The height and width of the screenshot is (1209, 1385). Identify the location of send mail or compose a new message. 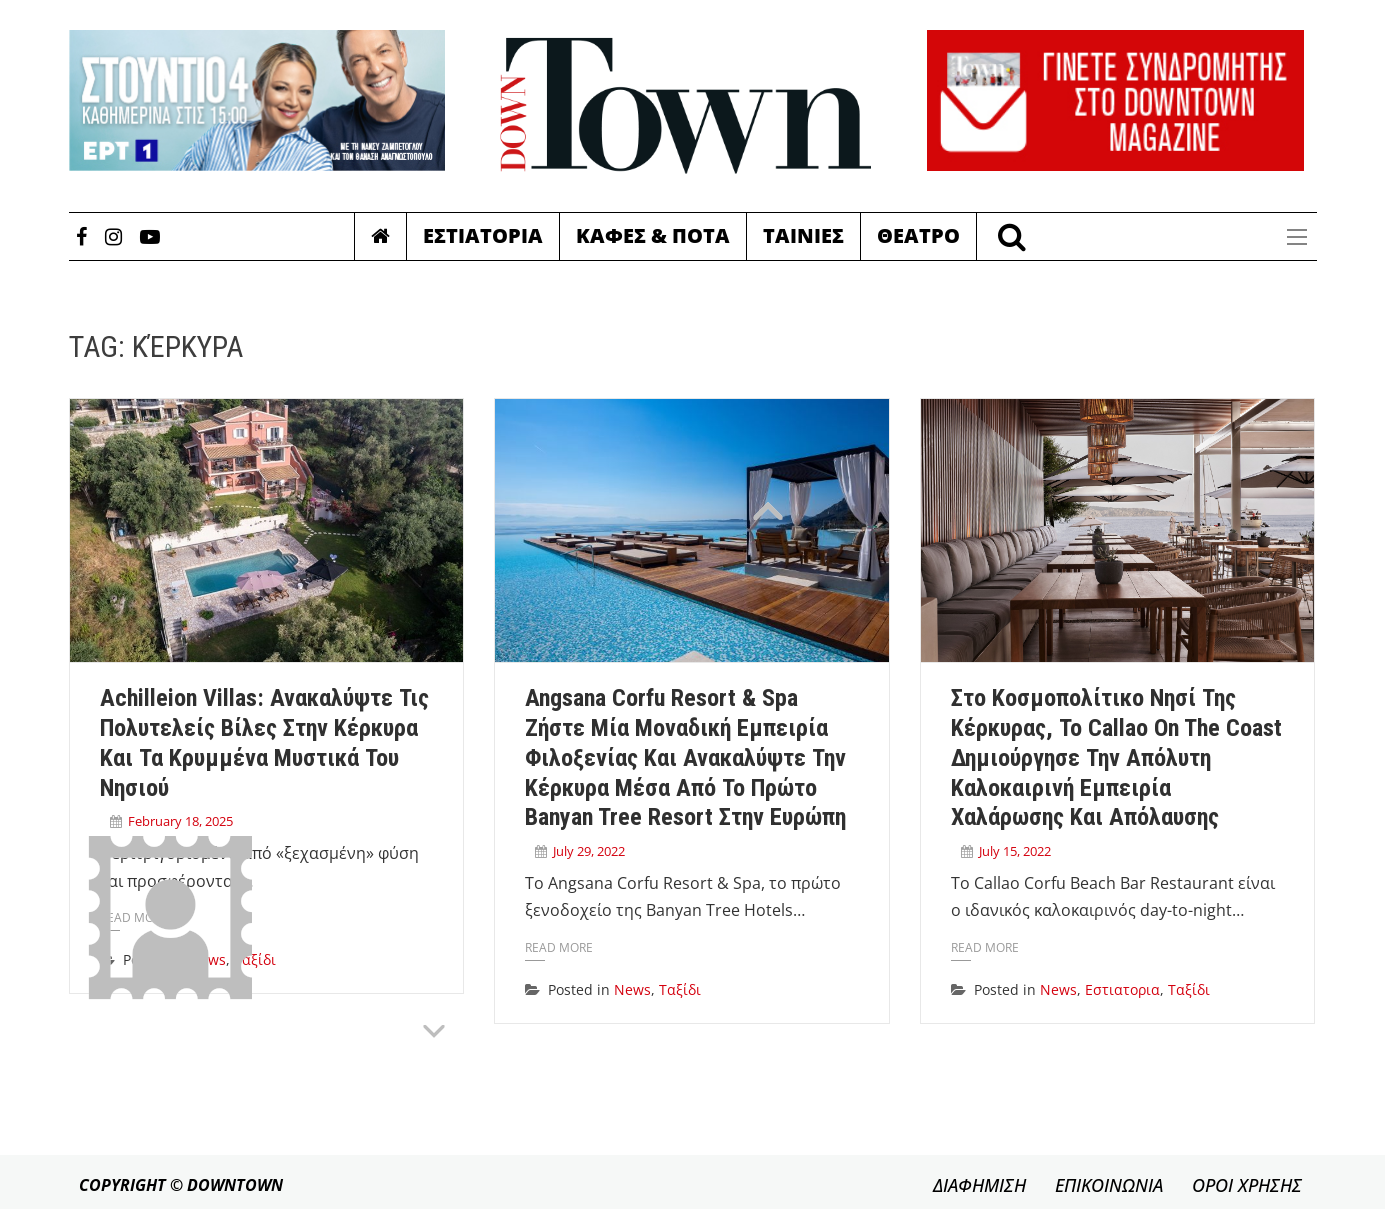
(165, 923).